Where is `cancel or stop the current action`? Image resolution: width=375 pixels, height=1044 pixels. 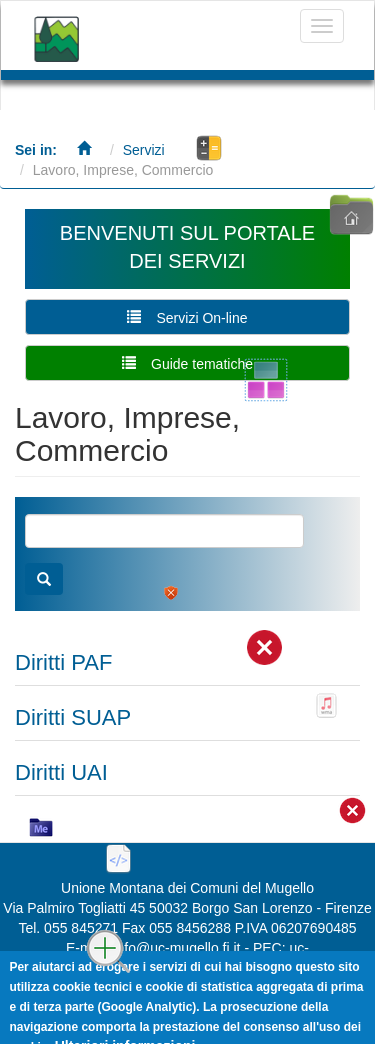 cancel or stop the current action is located at coordinates (264, 647).